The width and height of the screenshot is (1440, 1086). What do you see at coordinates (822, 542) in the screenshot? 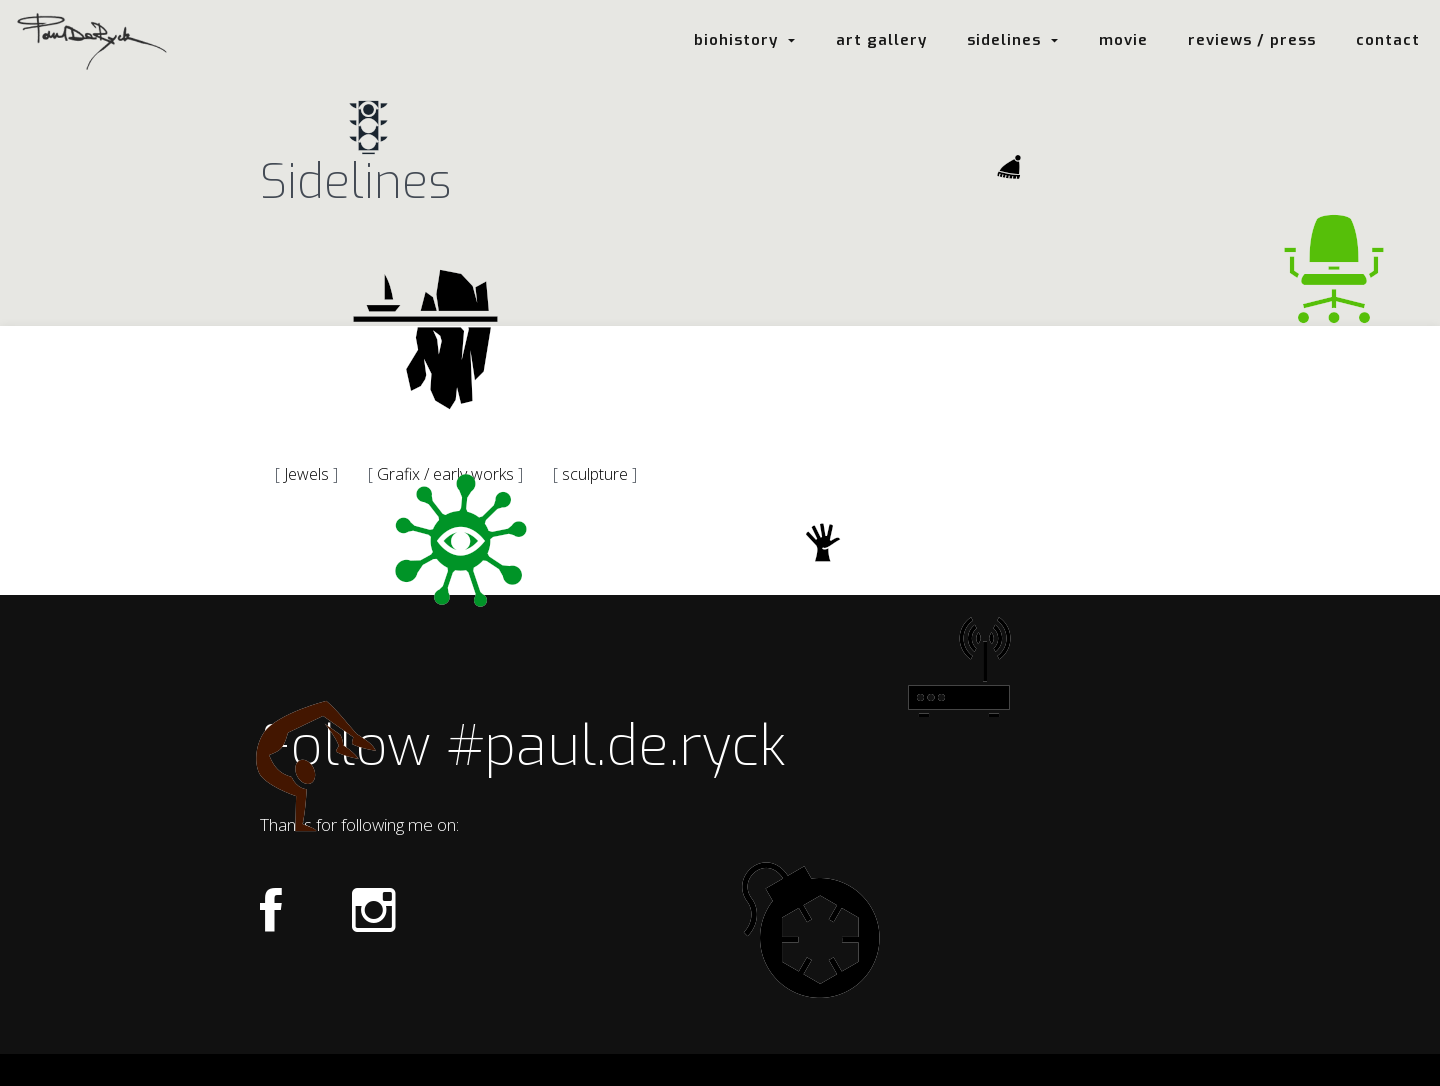
I see `high-five or wave gesture` at bounding box center [822, 542].